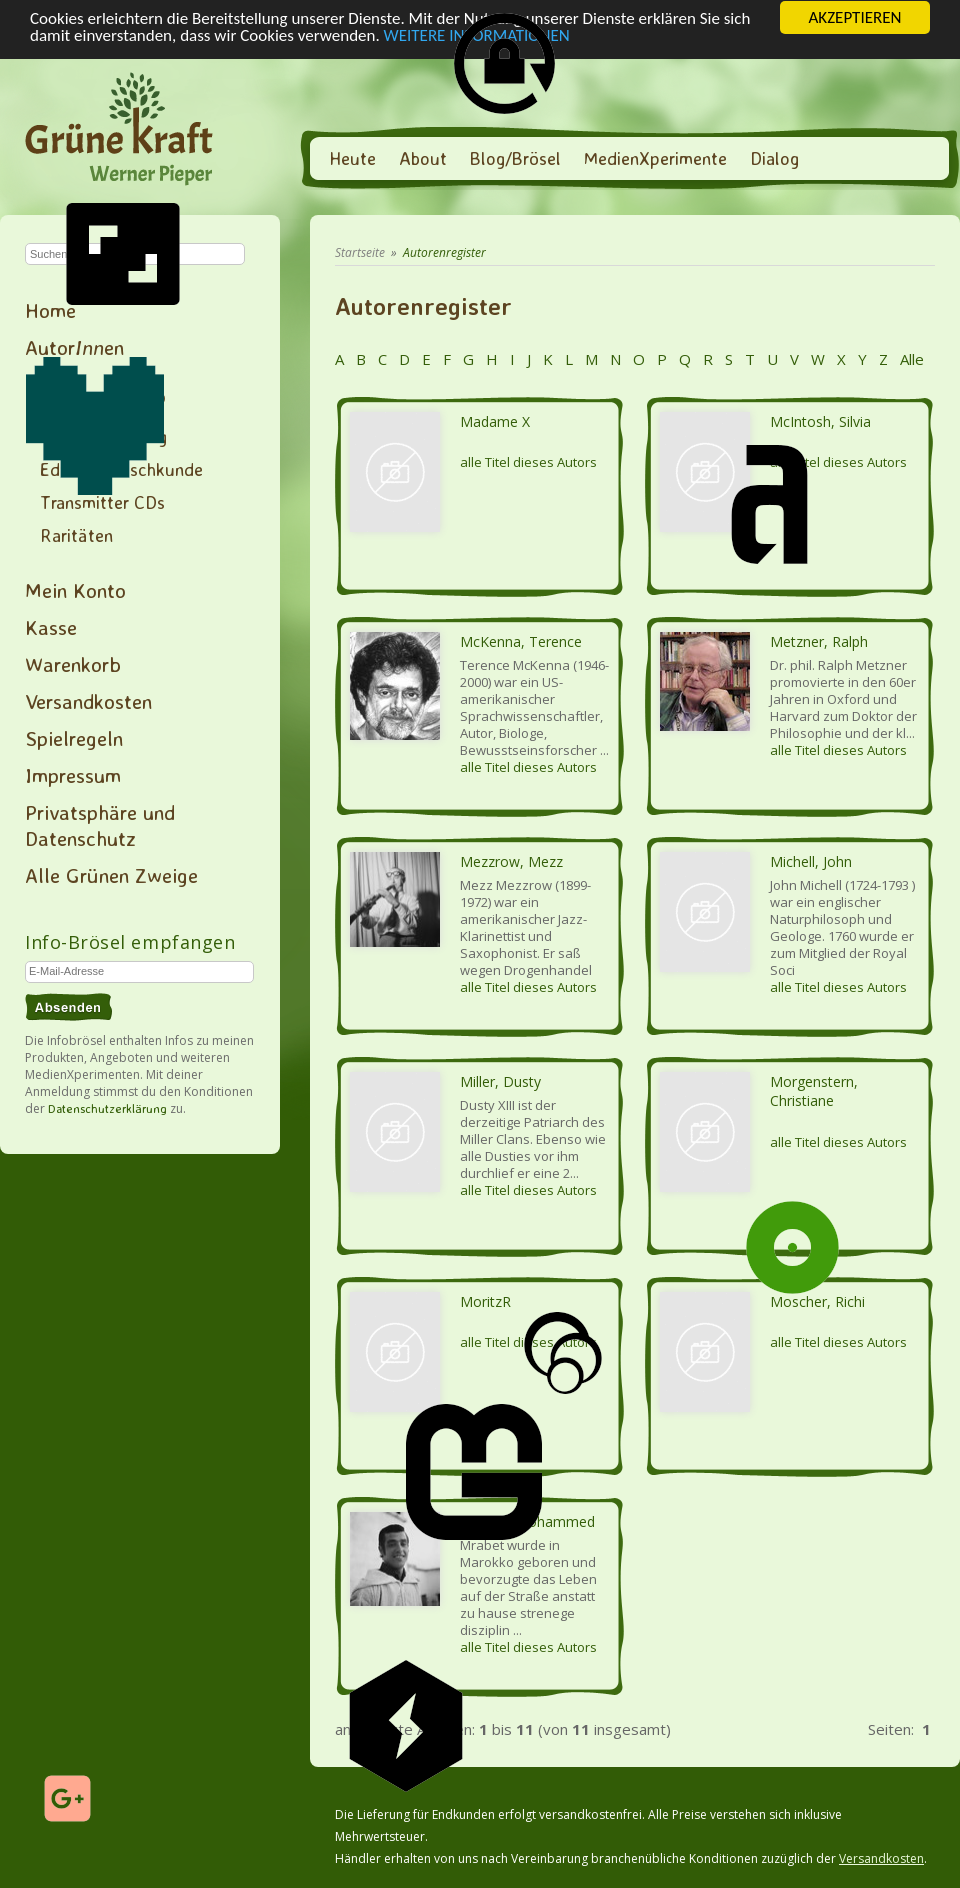 This screenshot has height=1888, width=960. Describe the element at coordinates (67, 1798) in the screenshot. I see `sign in with Google+` at that location.